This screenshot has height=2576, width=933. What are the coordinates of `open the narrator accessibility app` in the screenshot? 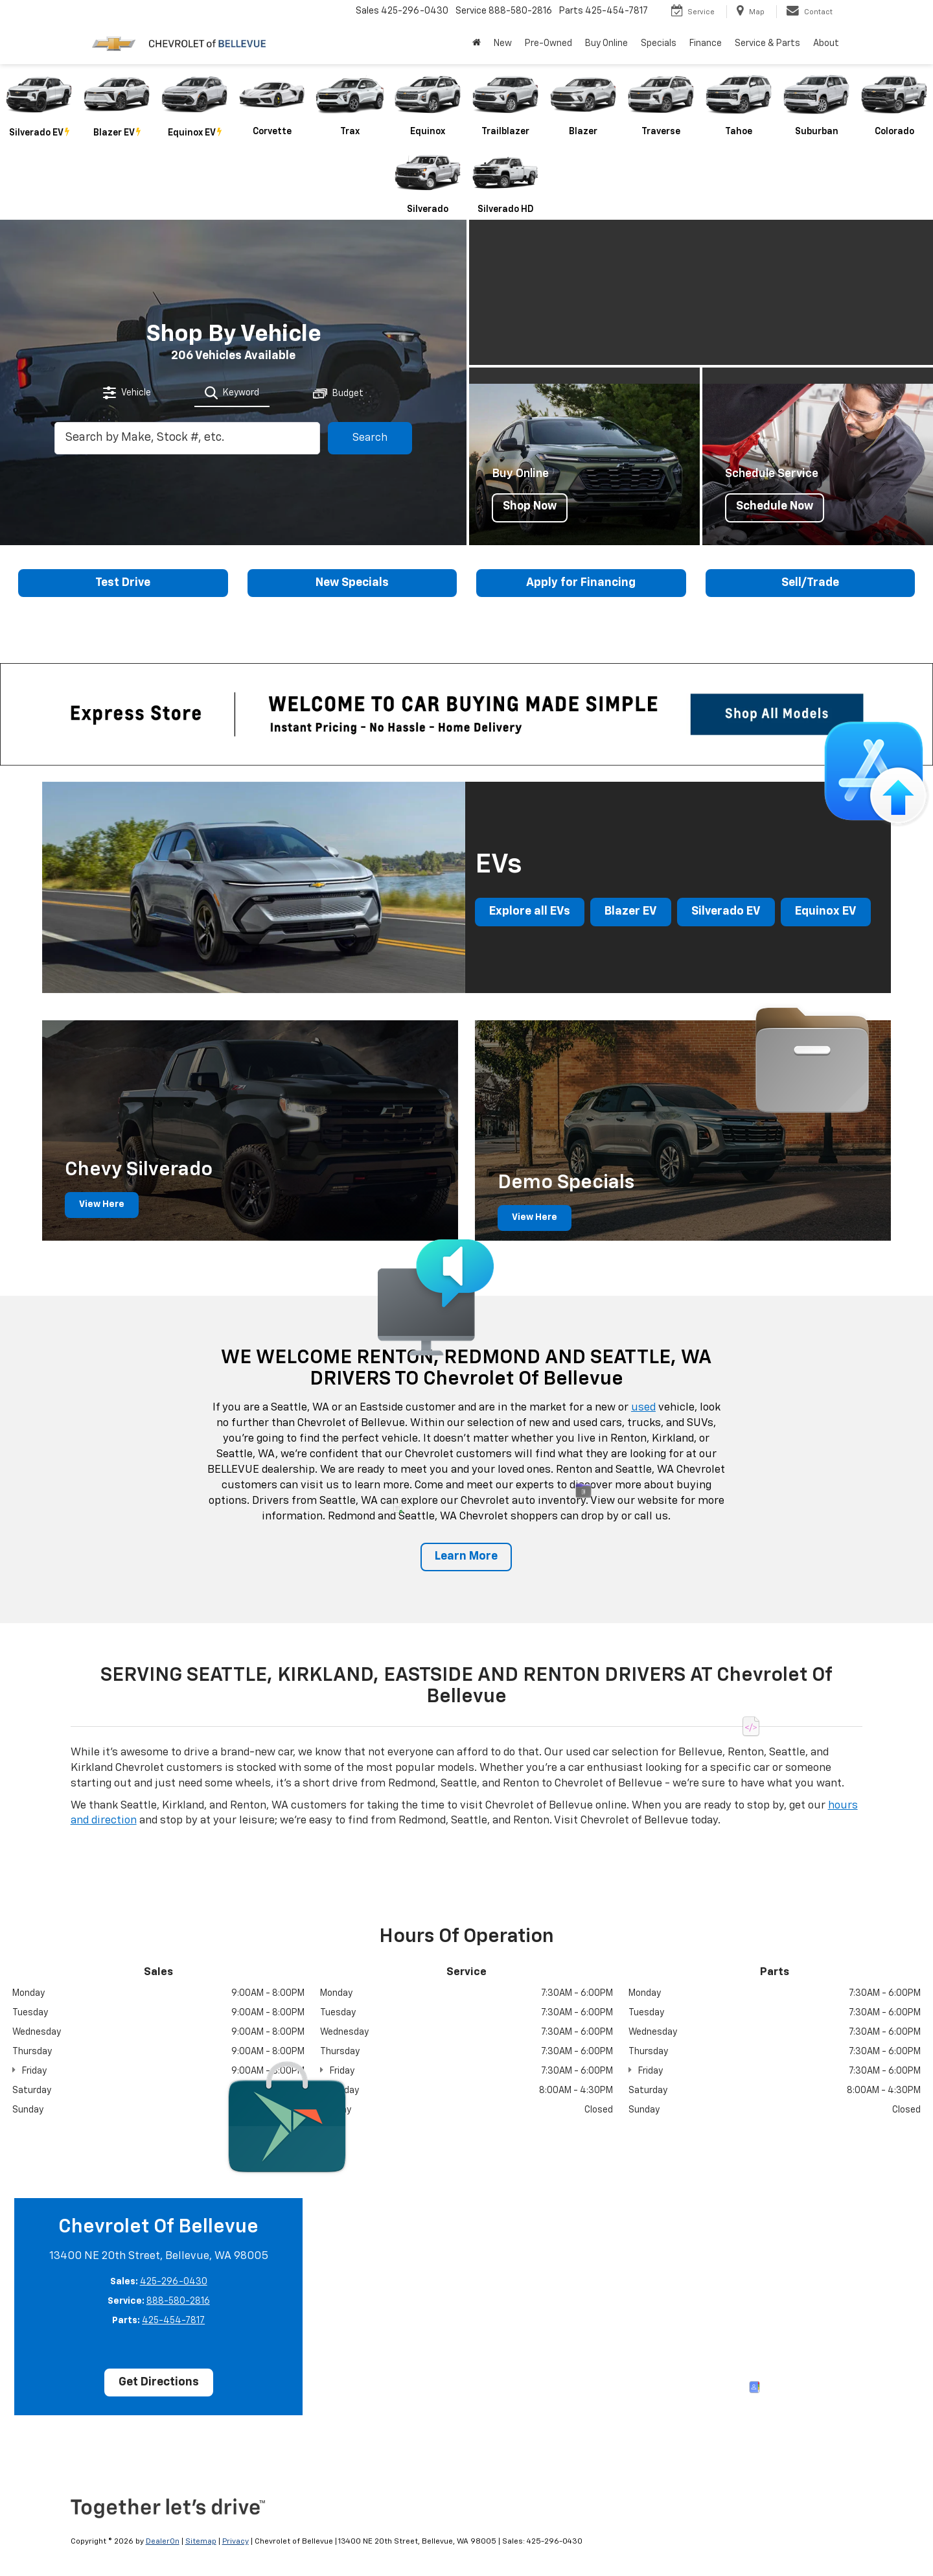 It's located at (435, 1297).